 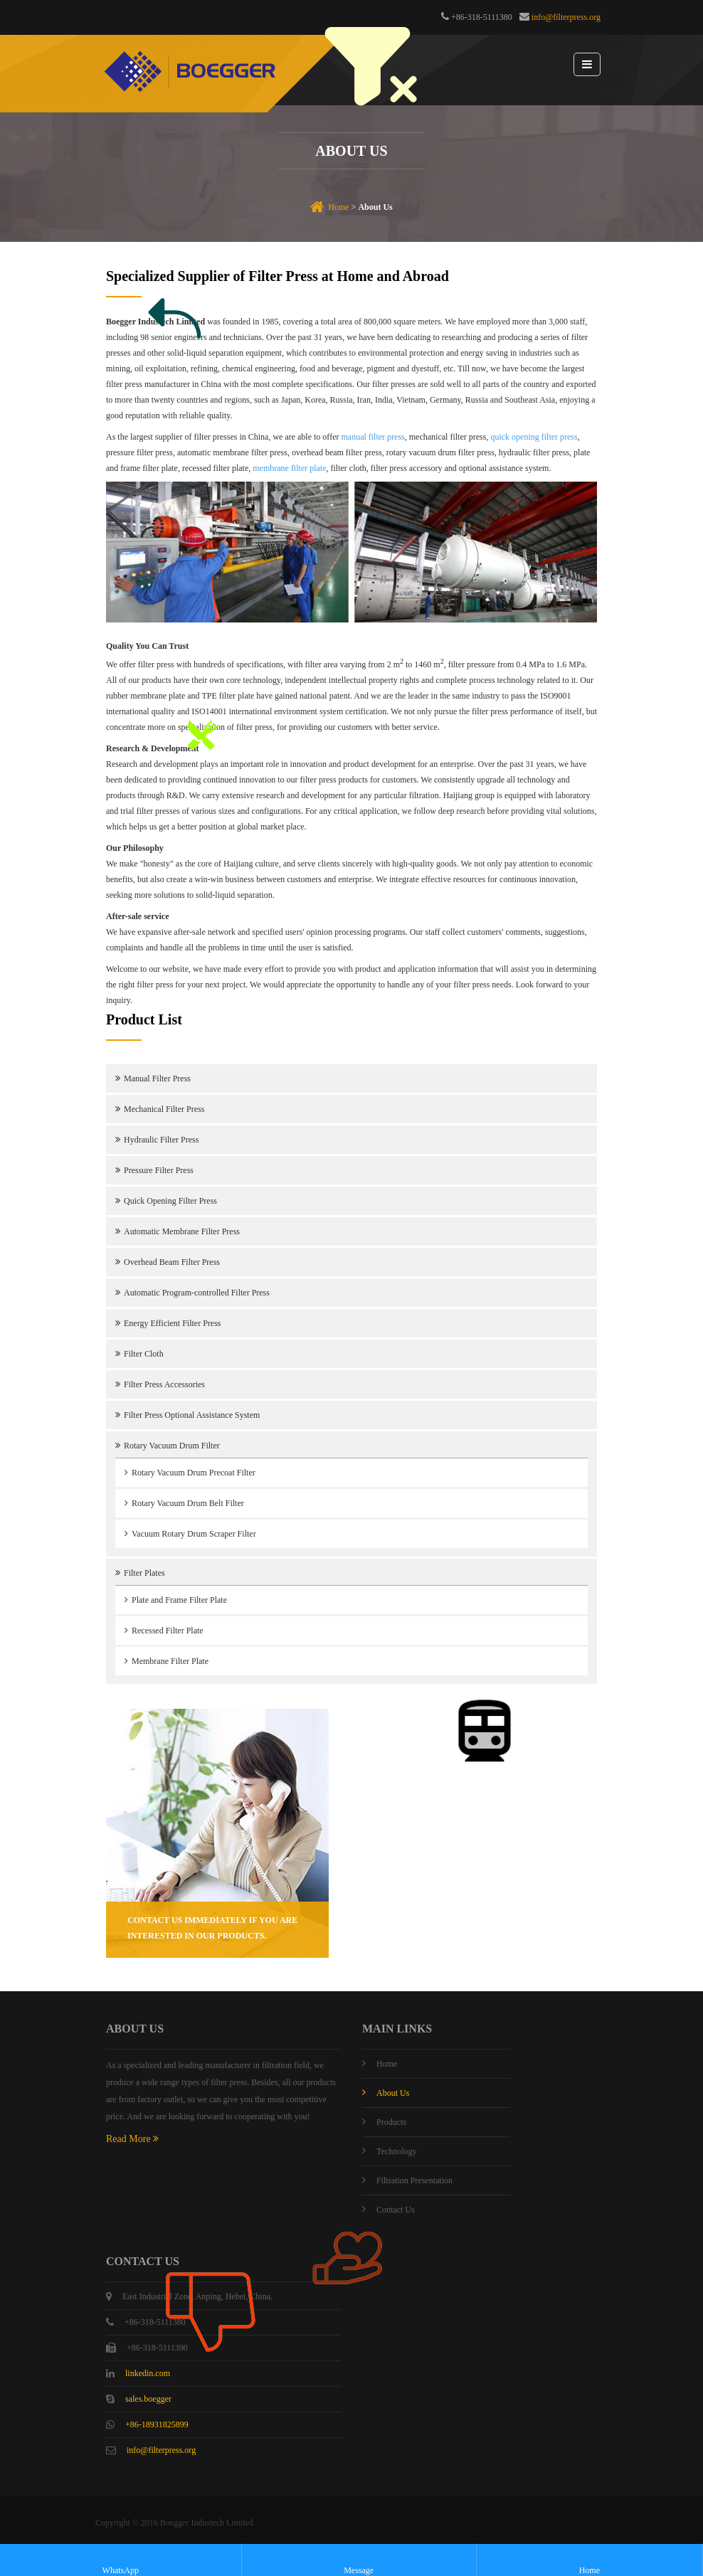 What do you see at coordinates (349, 2259) in the screenshot?
I see `donate or make a charitable contribution` at bounding box center [349, 2259].